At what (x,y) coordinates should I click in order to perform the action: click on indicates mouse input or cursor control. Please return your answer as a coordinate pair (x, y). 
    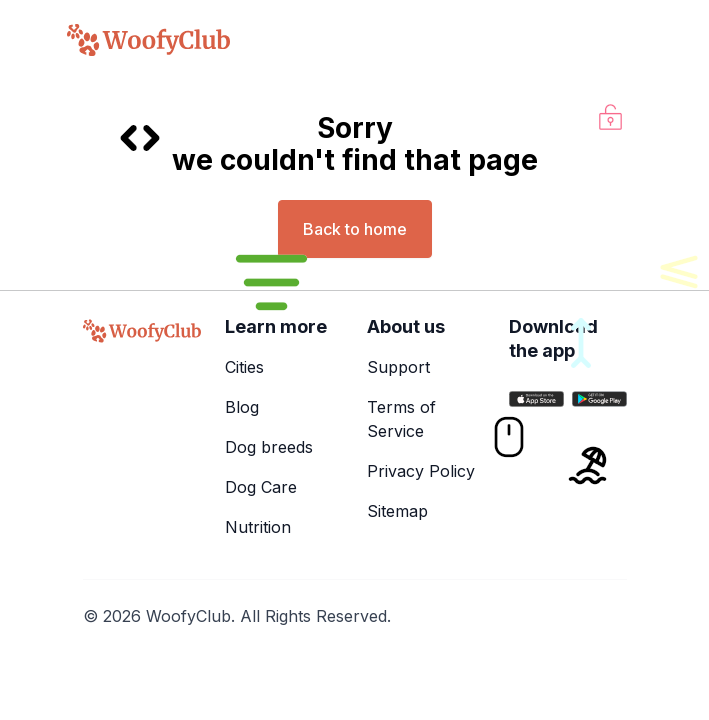
    Looking at the image, I should click on (509, 437).